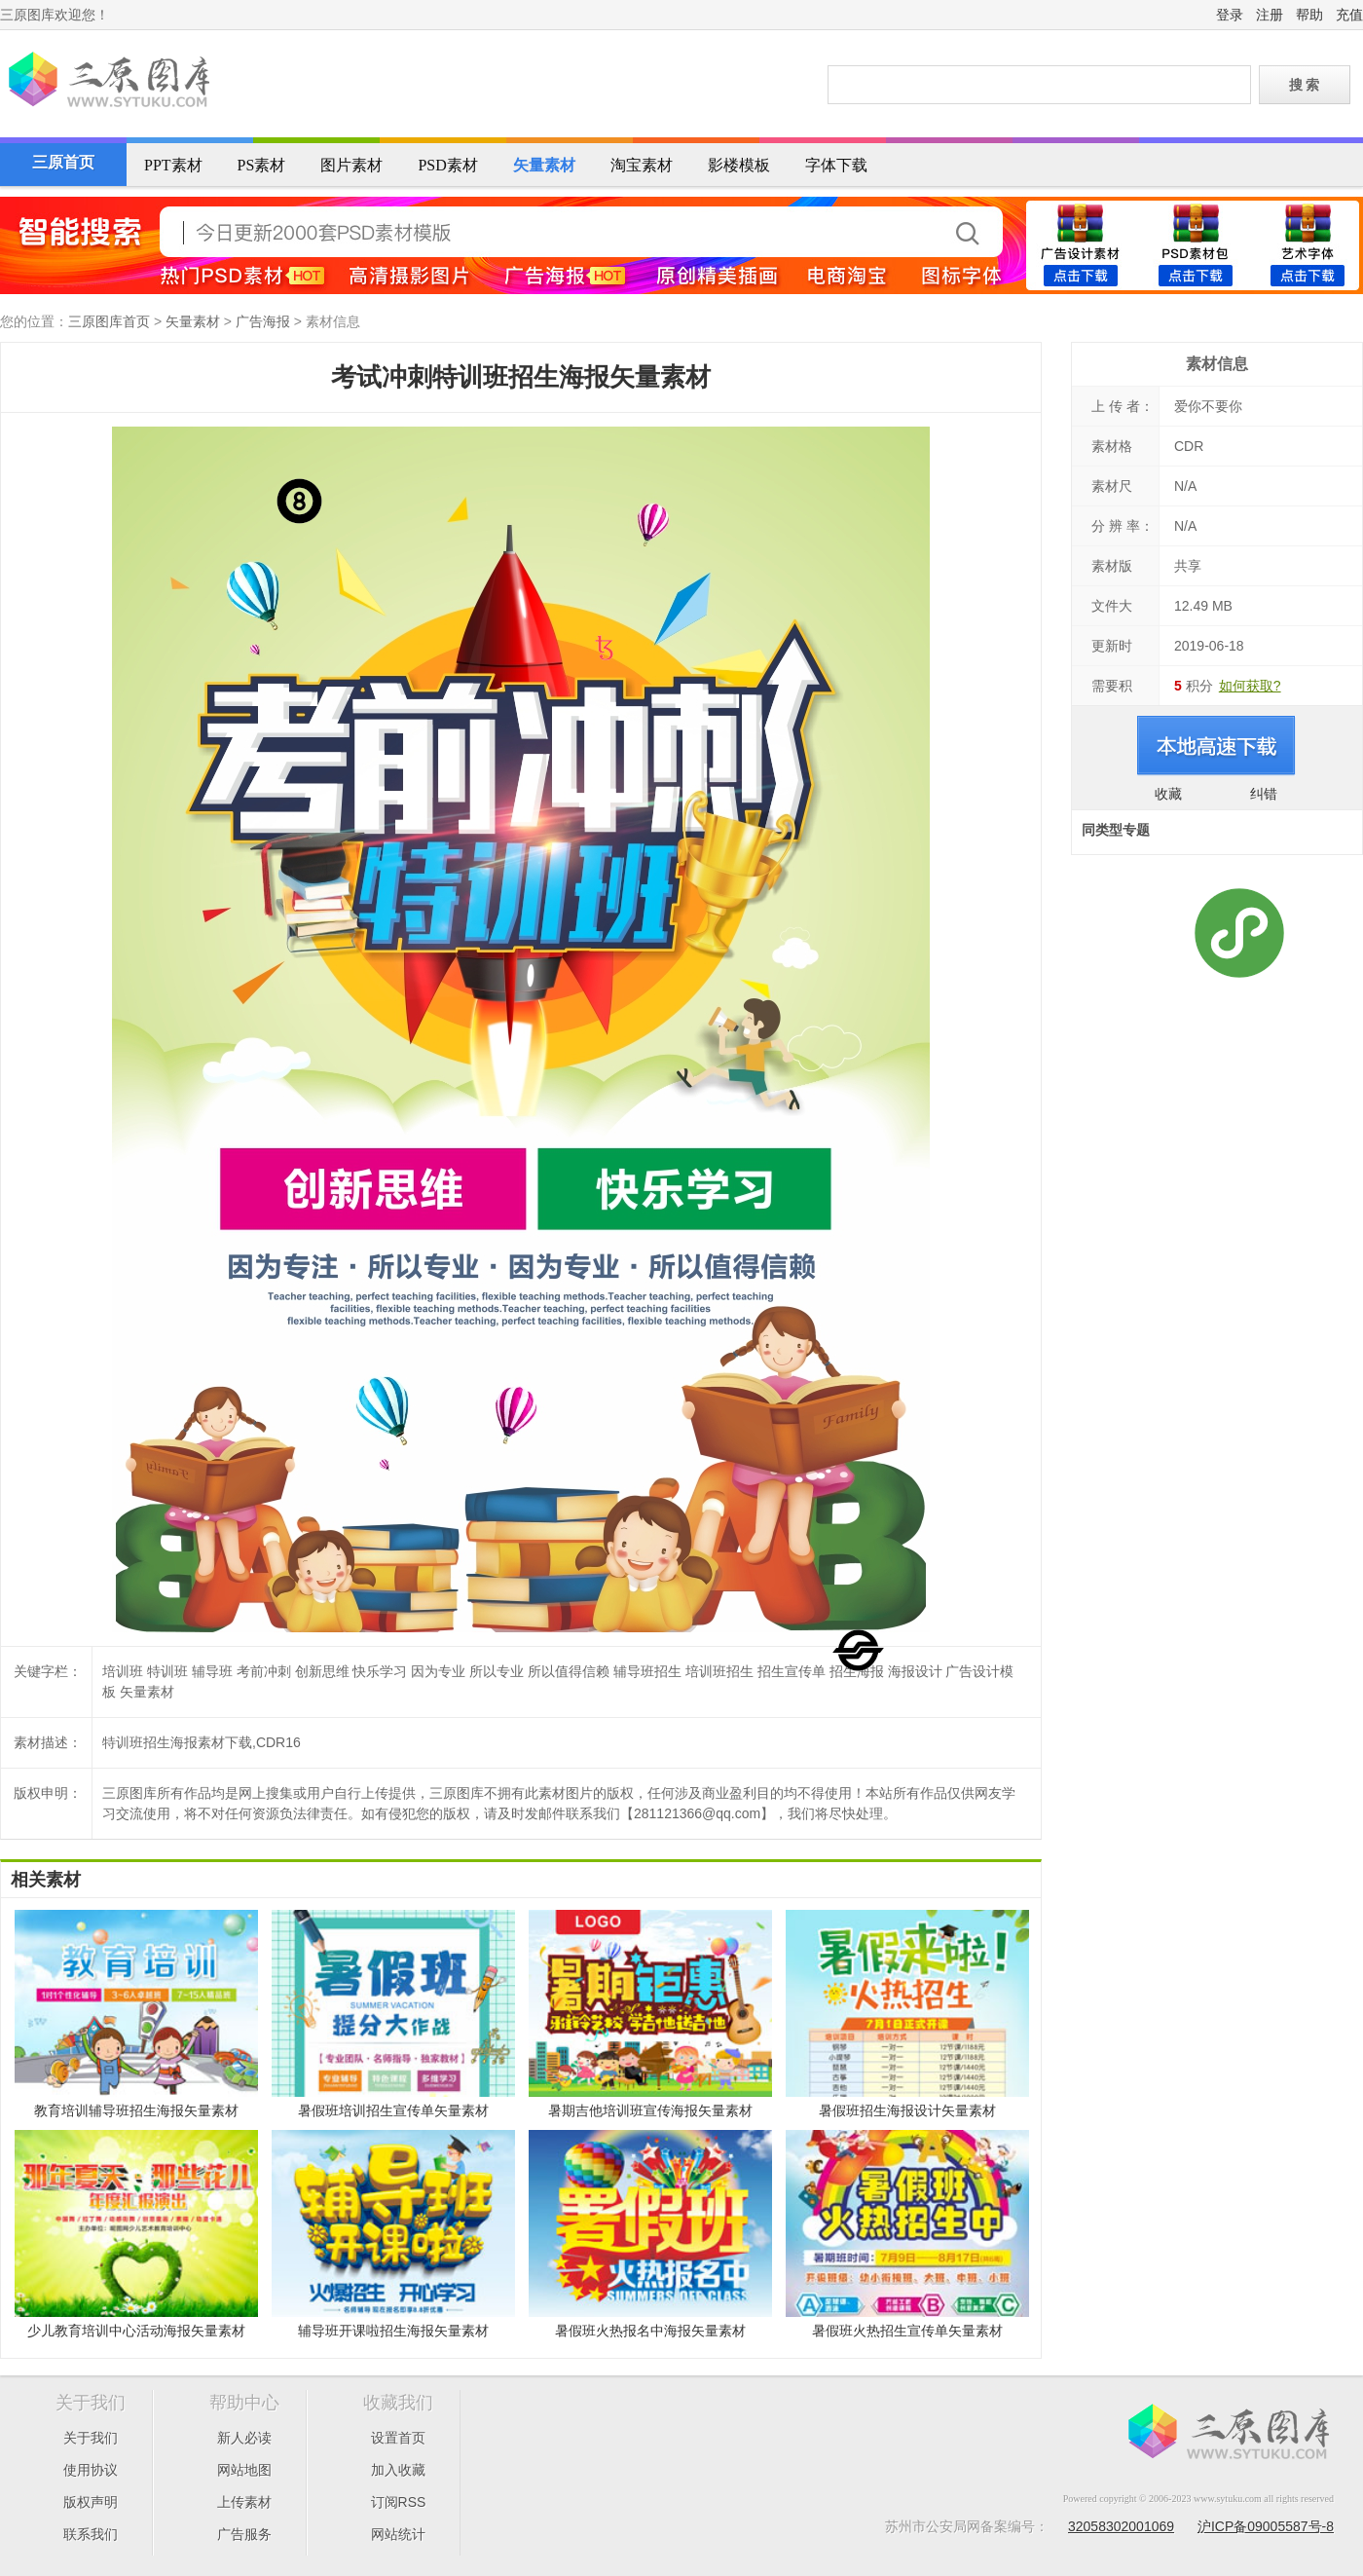 The image size is (1363, 2576). What do you see at coordinates (299, 501) in the screenshot?
I see `access billiards or pool game` at bounding box center [299, 501].